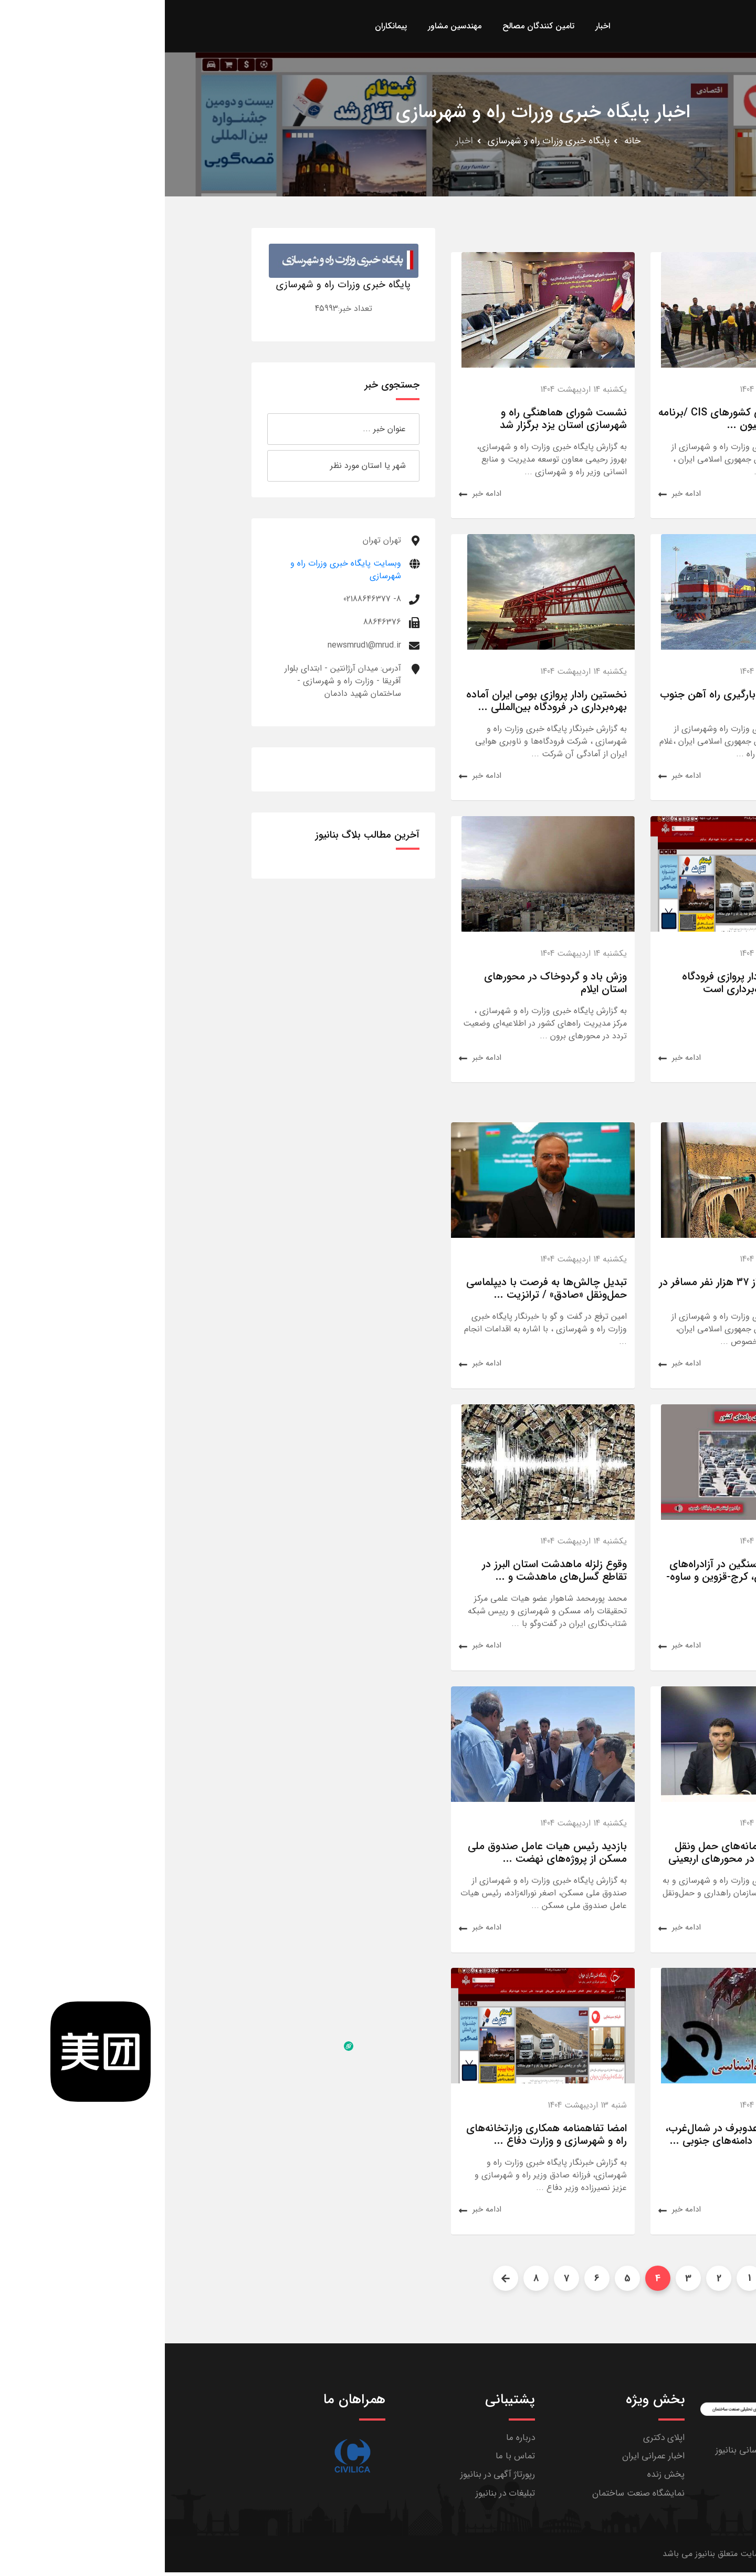 The width and height of the screenshot is (756, 2576). Describe the element at coordinates (349, 2046) in the screenshot. I see `open the Helium network app` at that location.